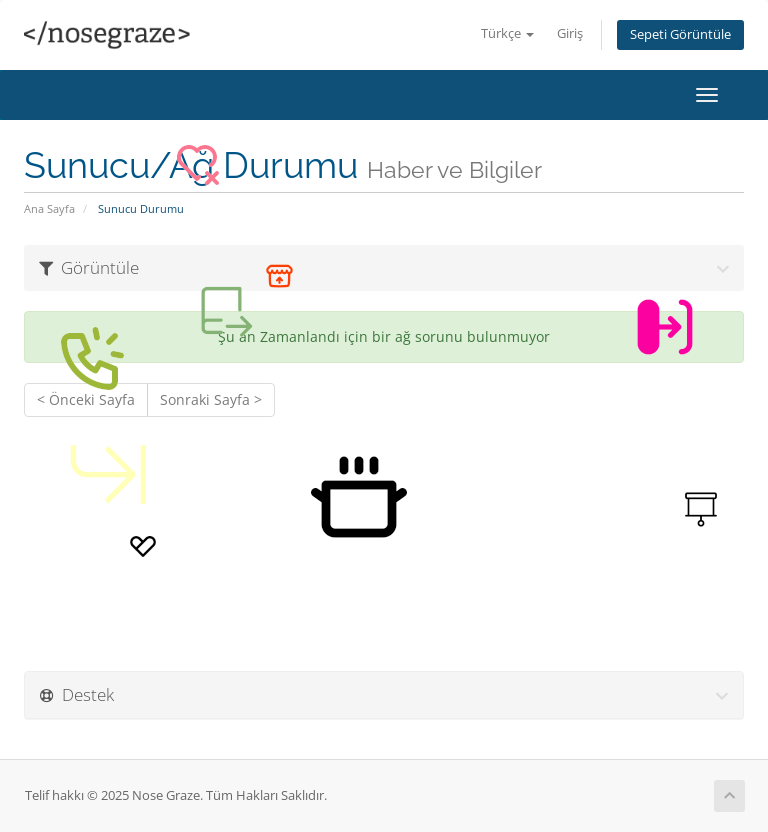 The image size is (768, 832). What do you see at coordinates (143, 546) in the screenshot?
I see `open Google Fit app` at bounding box center [143, 546].